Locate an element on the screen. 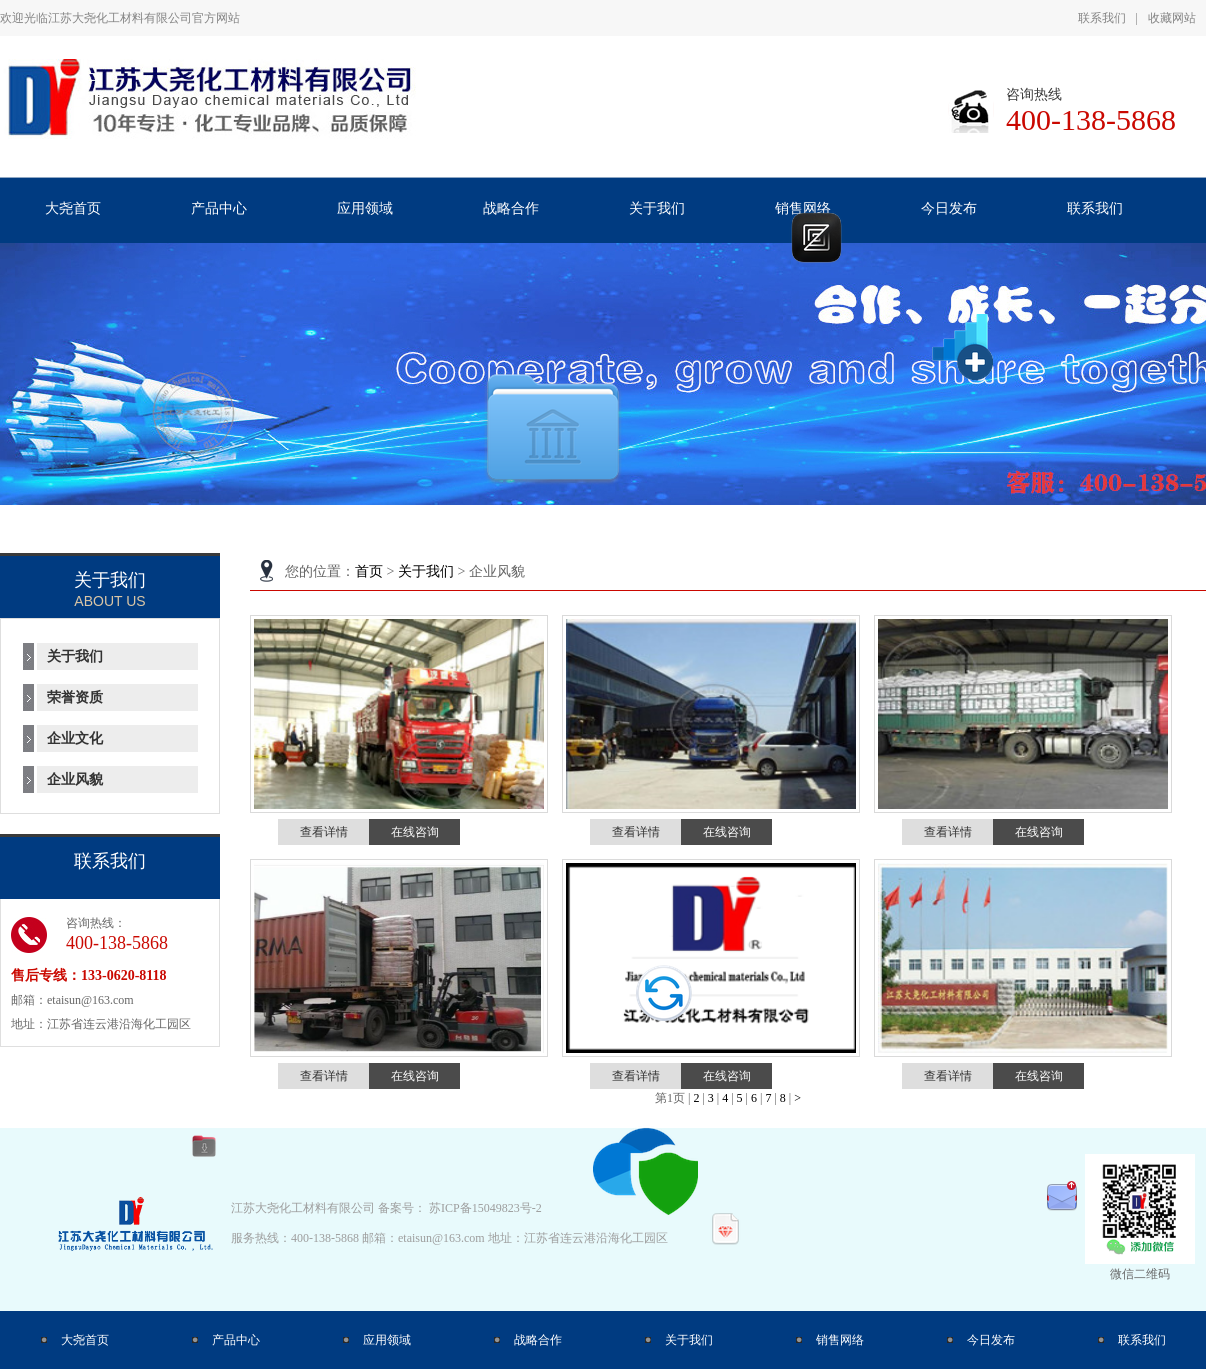 The image size is (1206, 1369). open your downloads folder is located at coordinates (204, 1146).